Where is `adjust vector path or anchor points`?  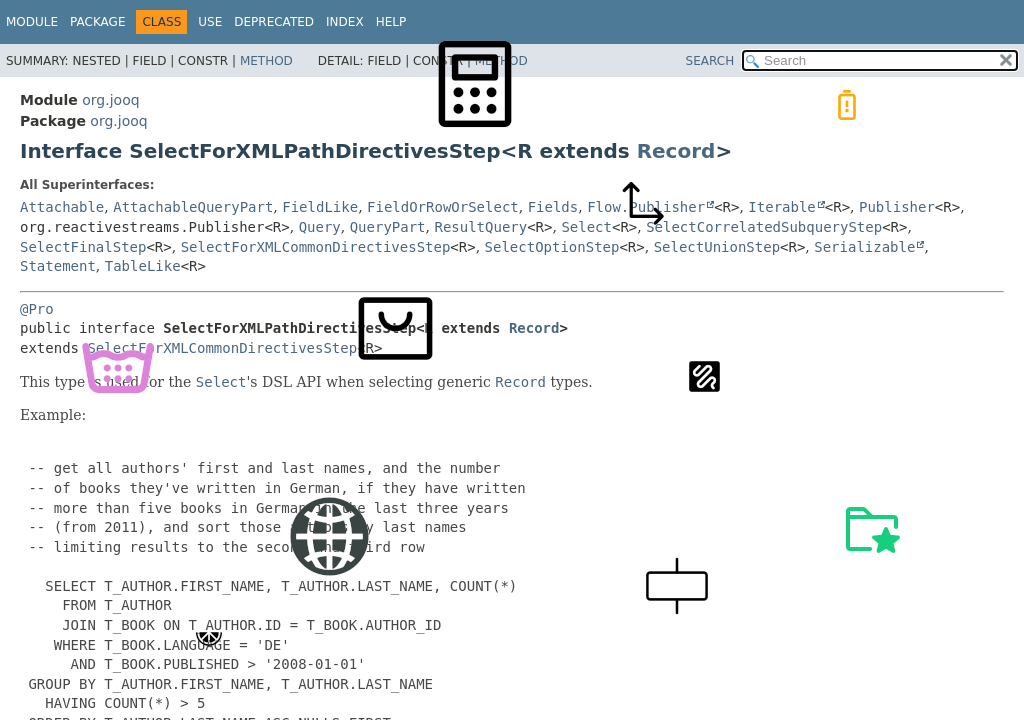 adjust vector path or anchor points is located at coordinates (641, 202).